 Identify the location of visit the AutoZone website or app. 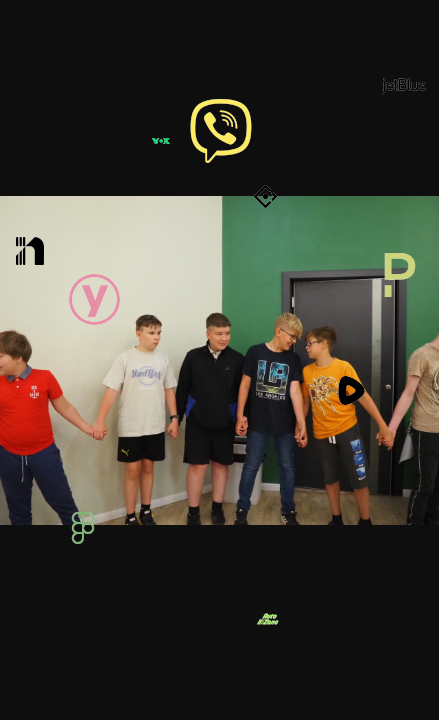
(268, 619).